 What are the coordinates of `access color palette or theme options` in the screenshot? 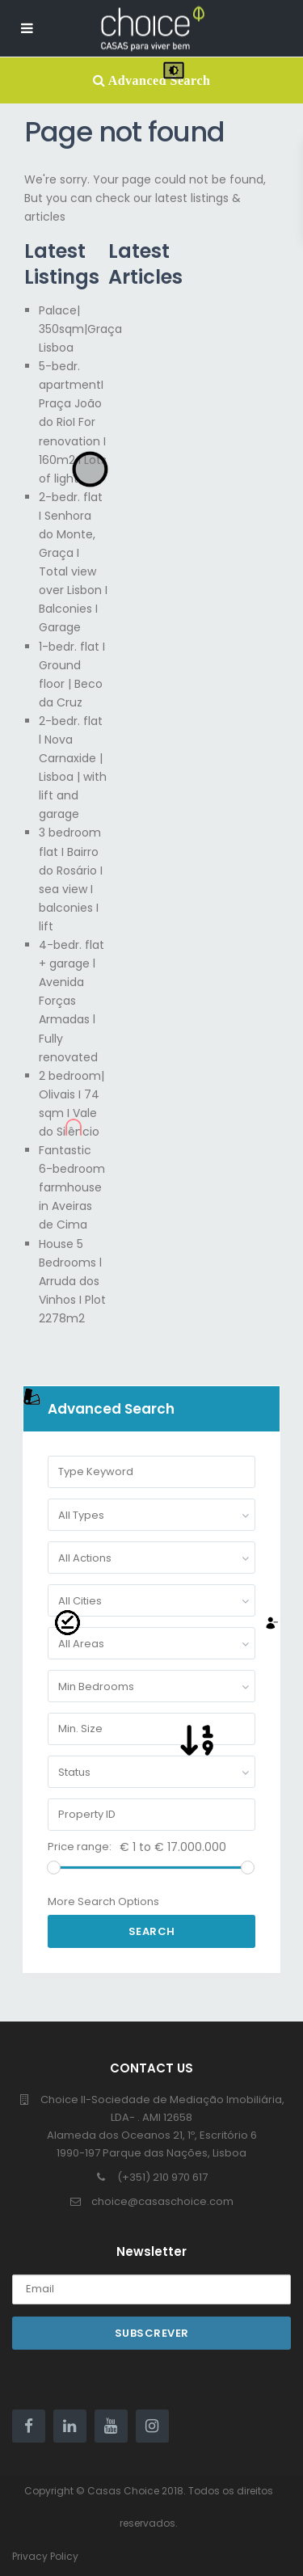 It's located at (31, 1397).